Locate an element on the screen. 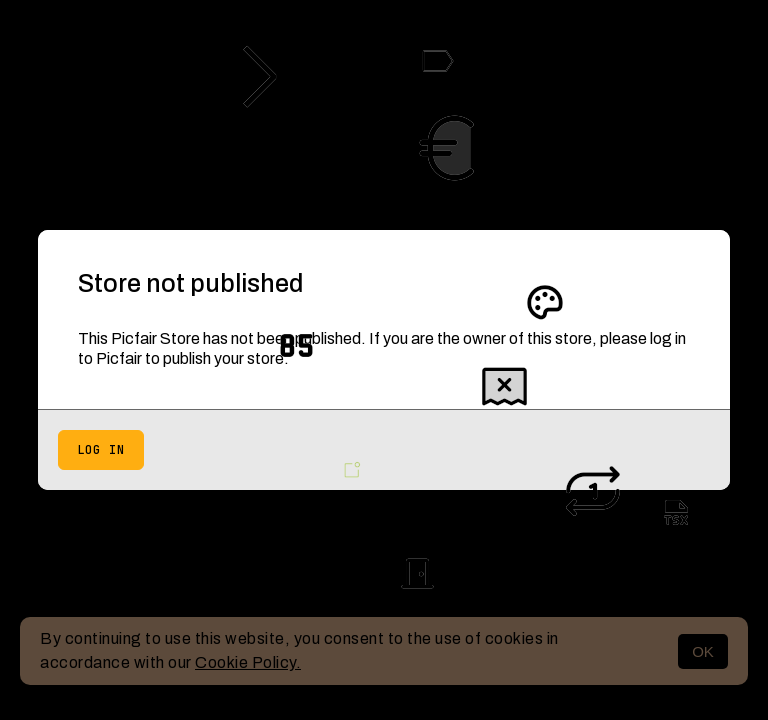 The height and width of the screenshot is (720, 768). view euro currency or pricing is located at coordinates (452, 148).